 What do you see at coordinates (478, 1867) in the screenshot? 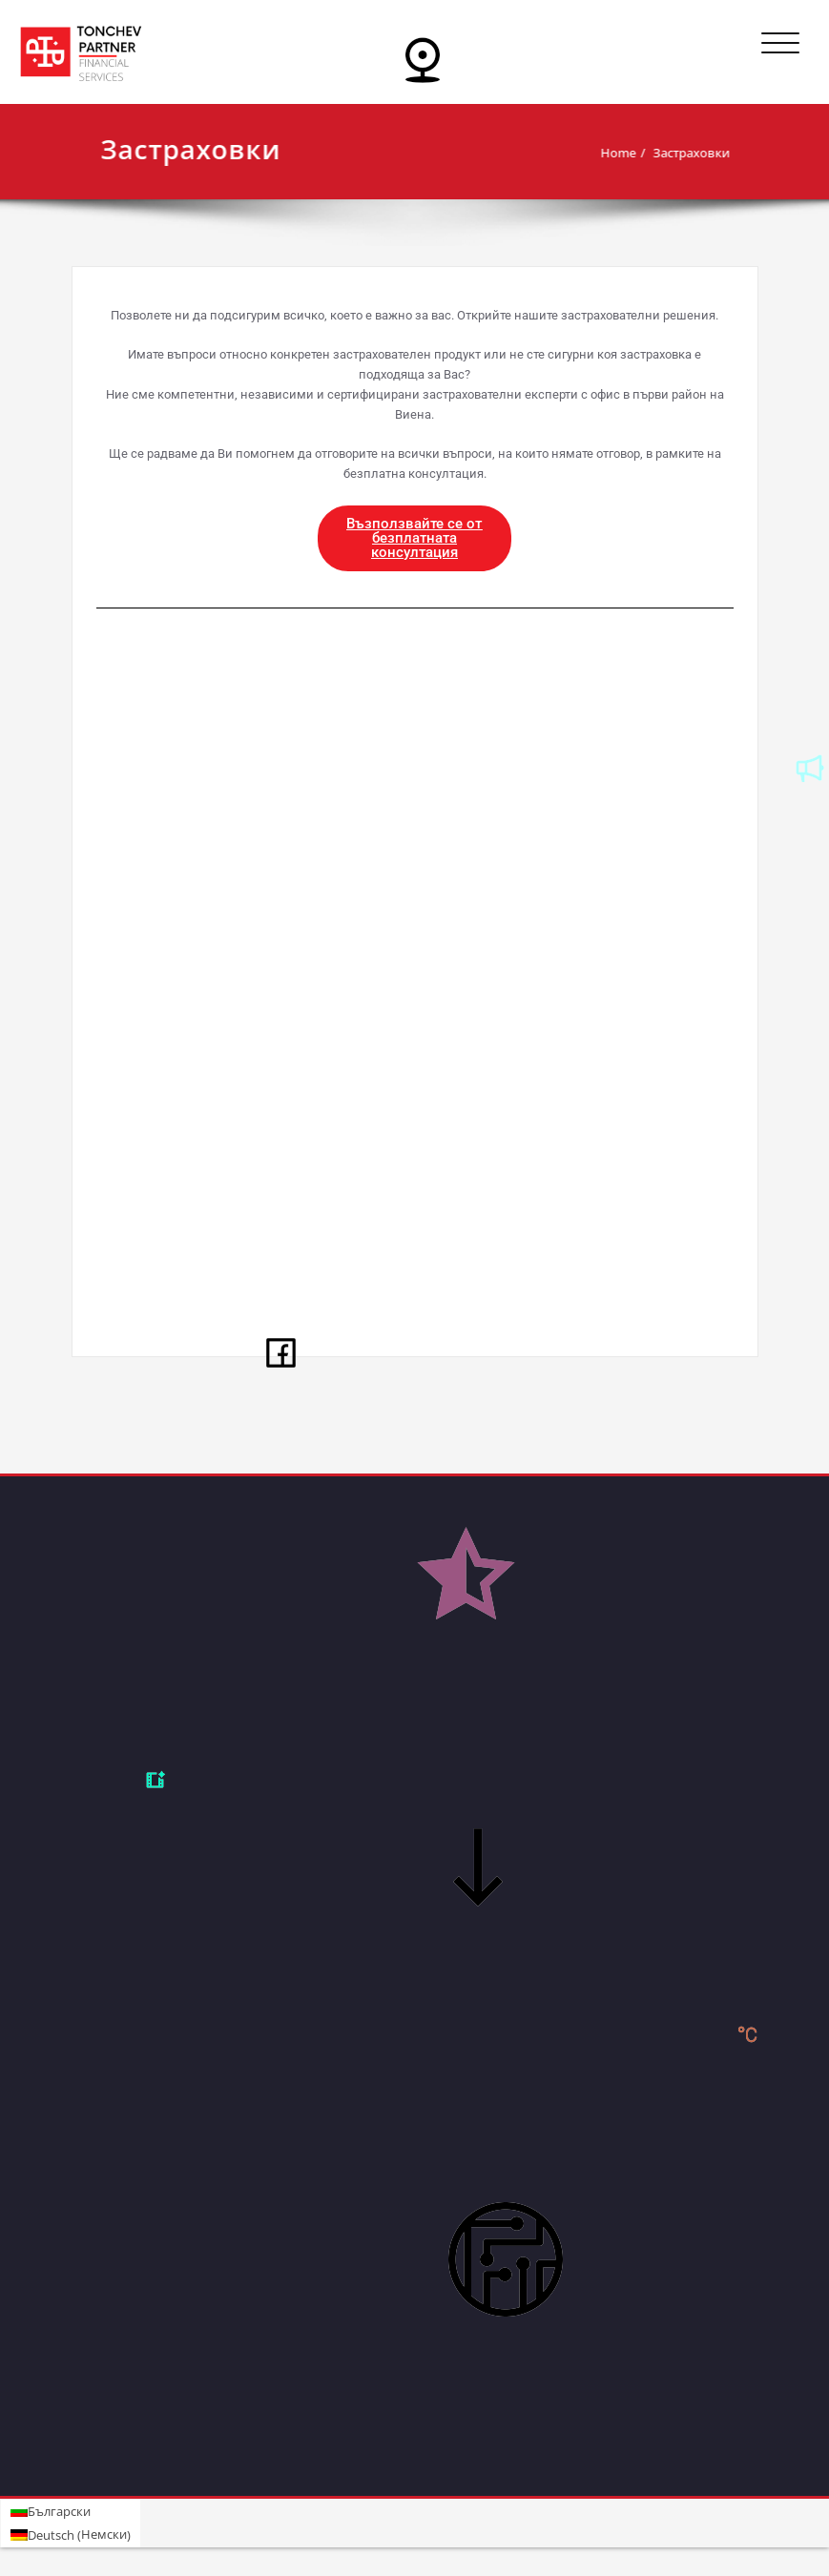
I see `scroll down for more content` at bounding box center [478, 1867].